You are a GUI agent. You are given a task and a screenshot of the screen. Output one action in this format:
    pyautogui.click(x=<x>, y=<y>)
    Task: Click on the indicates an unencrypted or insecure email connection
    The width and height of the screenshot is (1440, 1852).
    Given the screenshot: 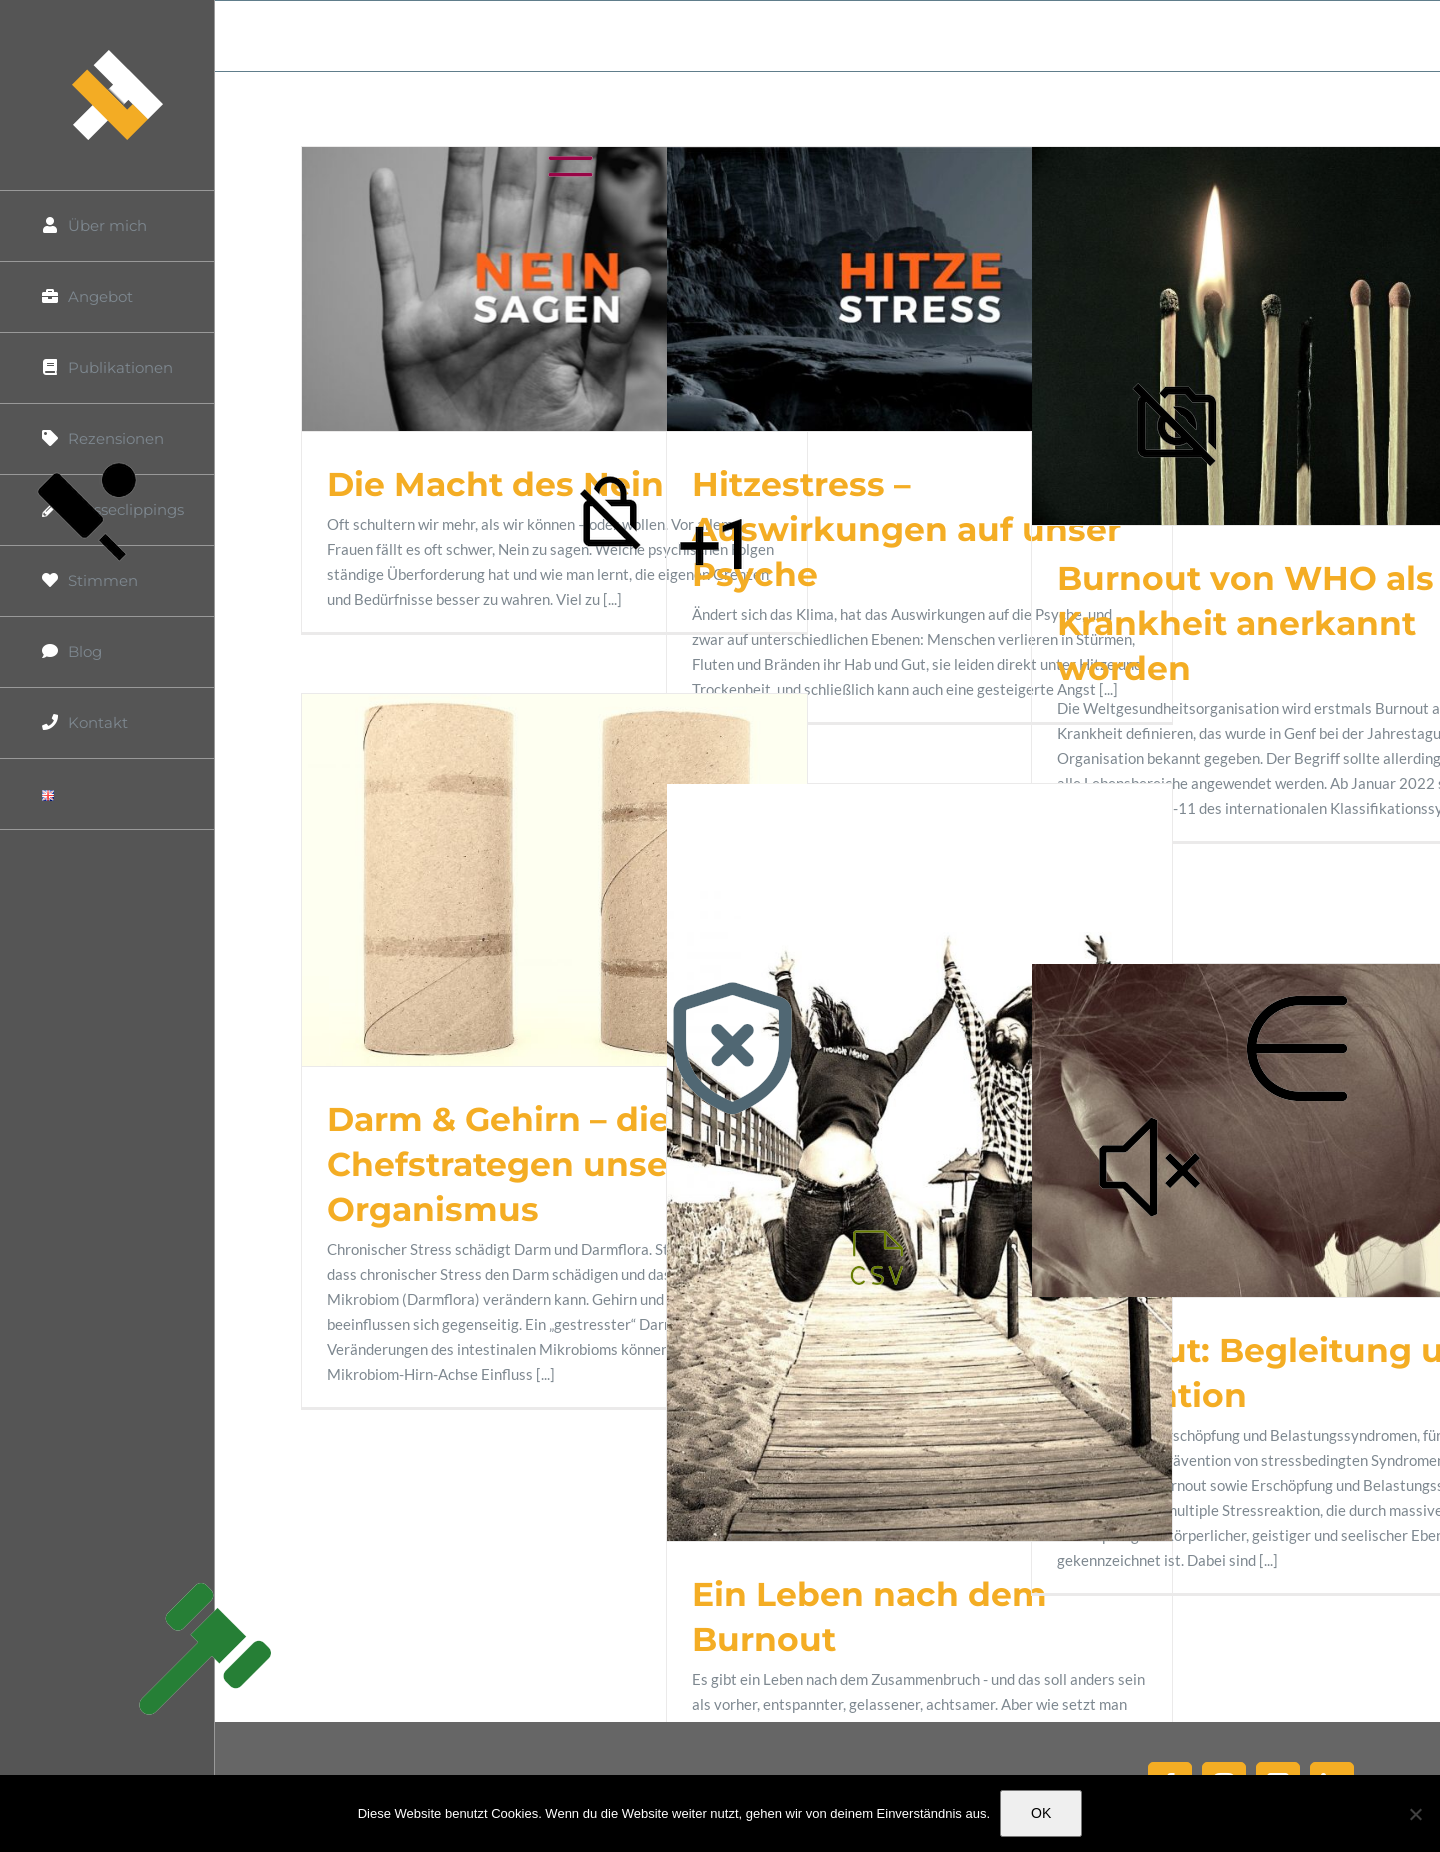 What is the action you would take?
    pyautogui.click(x=610, y=513)
    